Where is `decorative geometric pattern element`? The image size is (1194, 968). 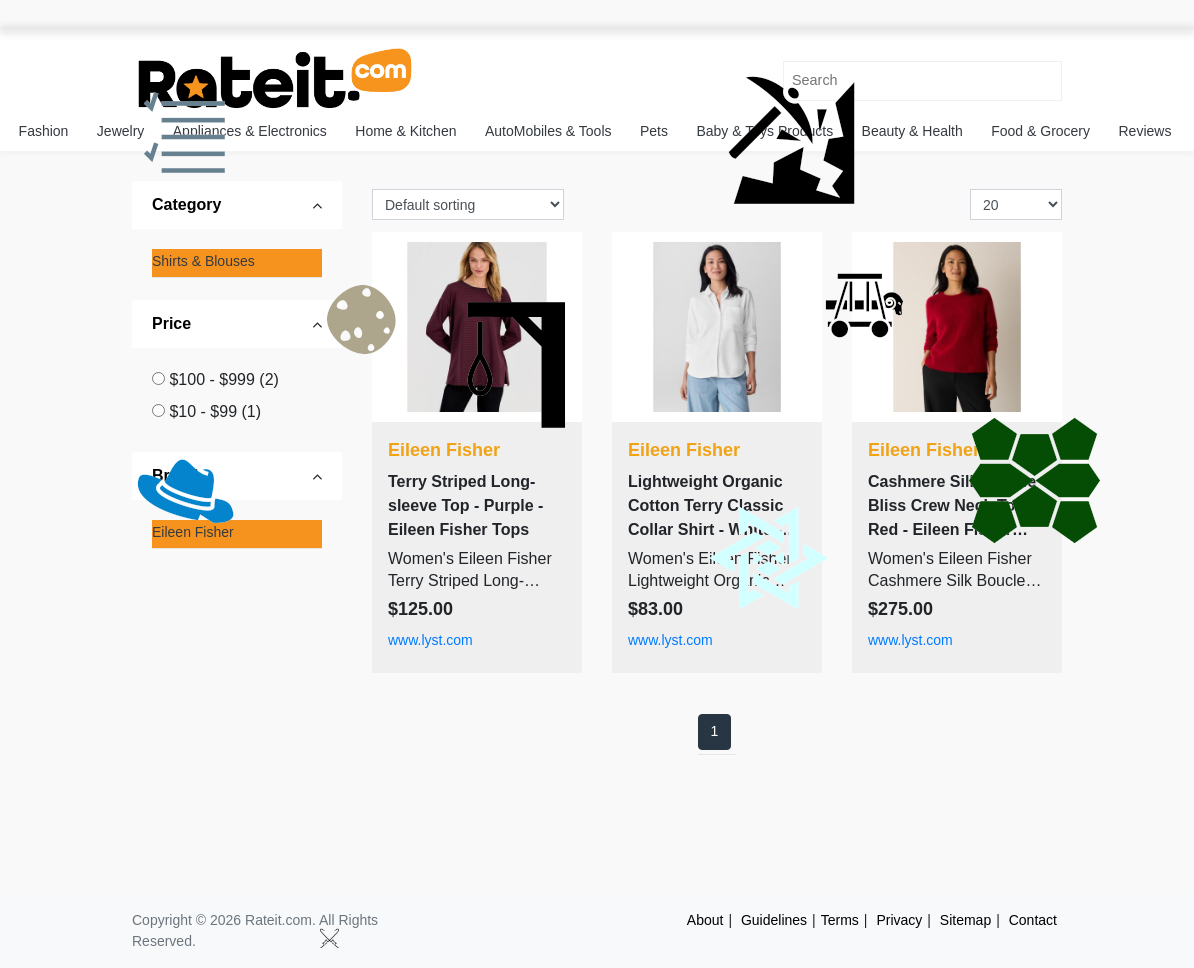
decorative geometric pattern element is located at coordinates (1034, 480).